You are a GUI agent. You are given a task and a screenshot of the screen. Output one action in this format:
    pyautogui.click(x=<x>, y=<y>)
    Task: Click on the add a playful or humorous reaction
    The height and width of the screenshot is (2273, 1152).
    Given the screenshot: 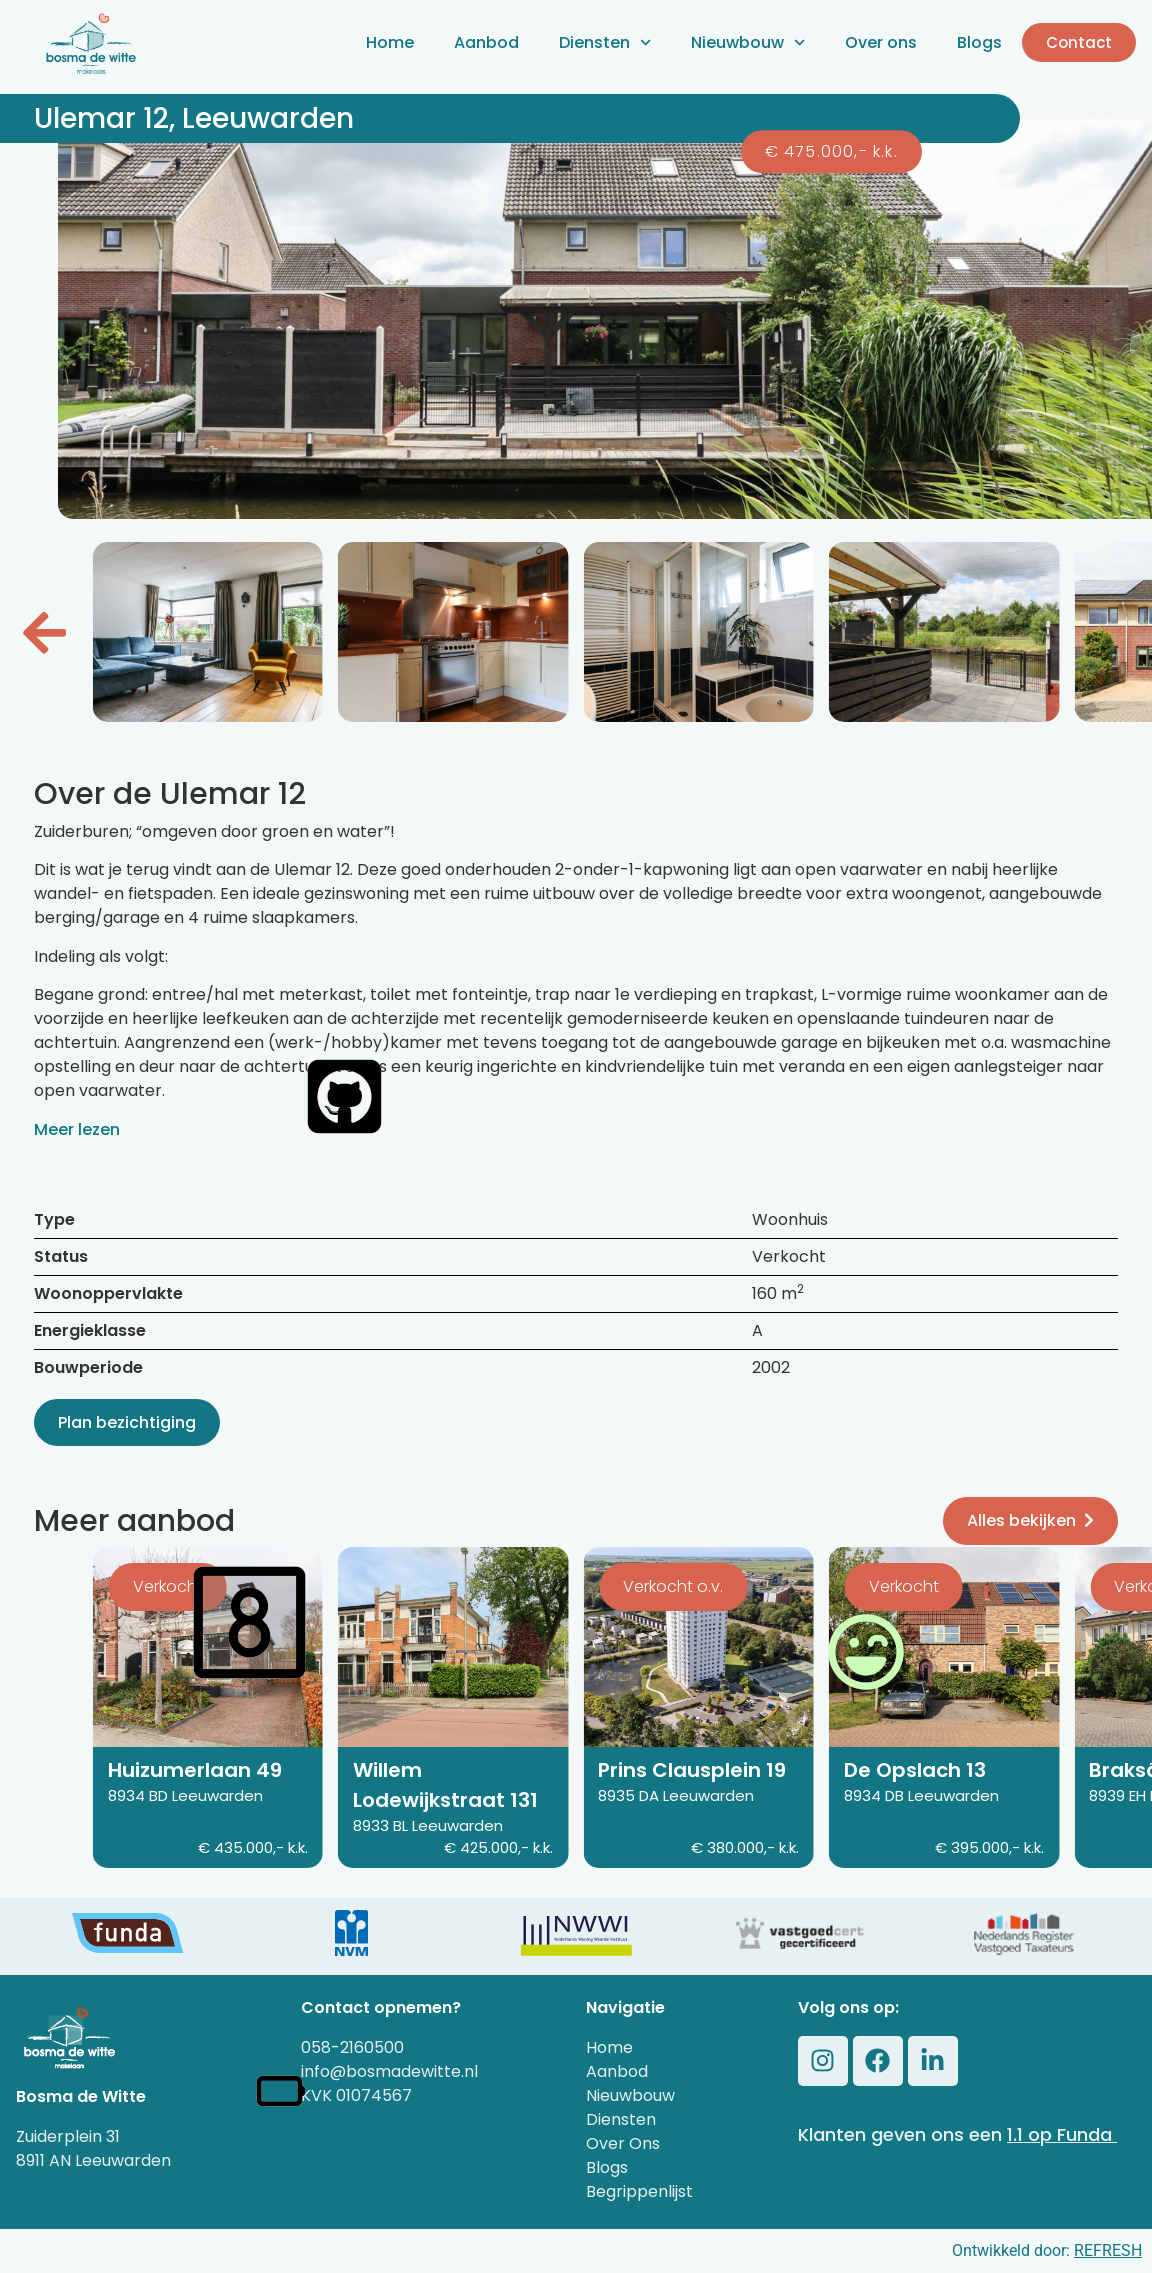 What is the action you would take?
    pyautogui.click(x=866, y=1652)
    